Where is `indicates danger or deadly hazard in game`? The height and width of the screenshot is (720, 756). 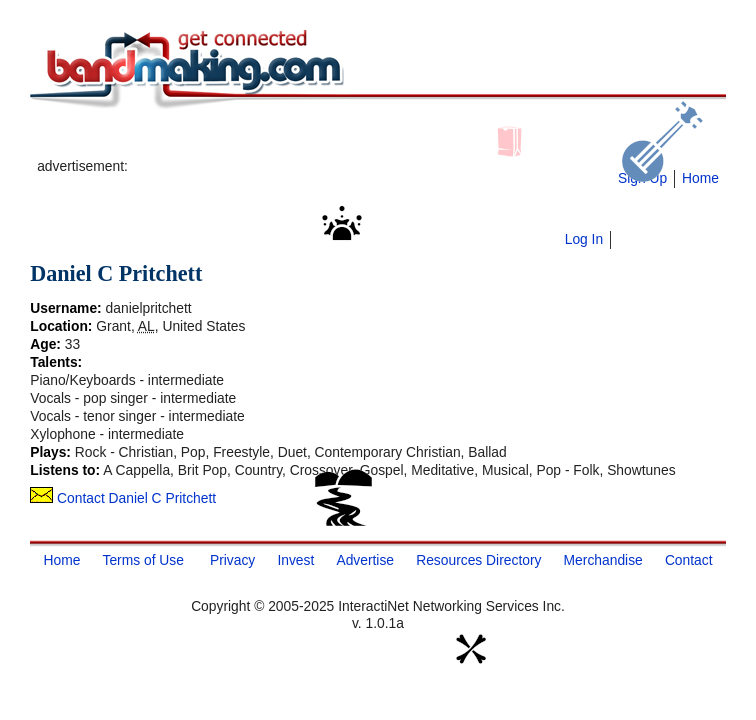
indicates danger or deadly hazard in game is located at coordinates (471, 649).